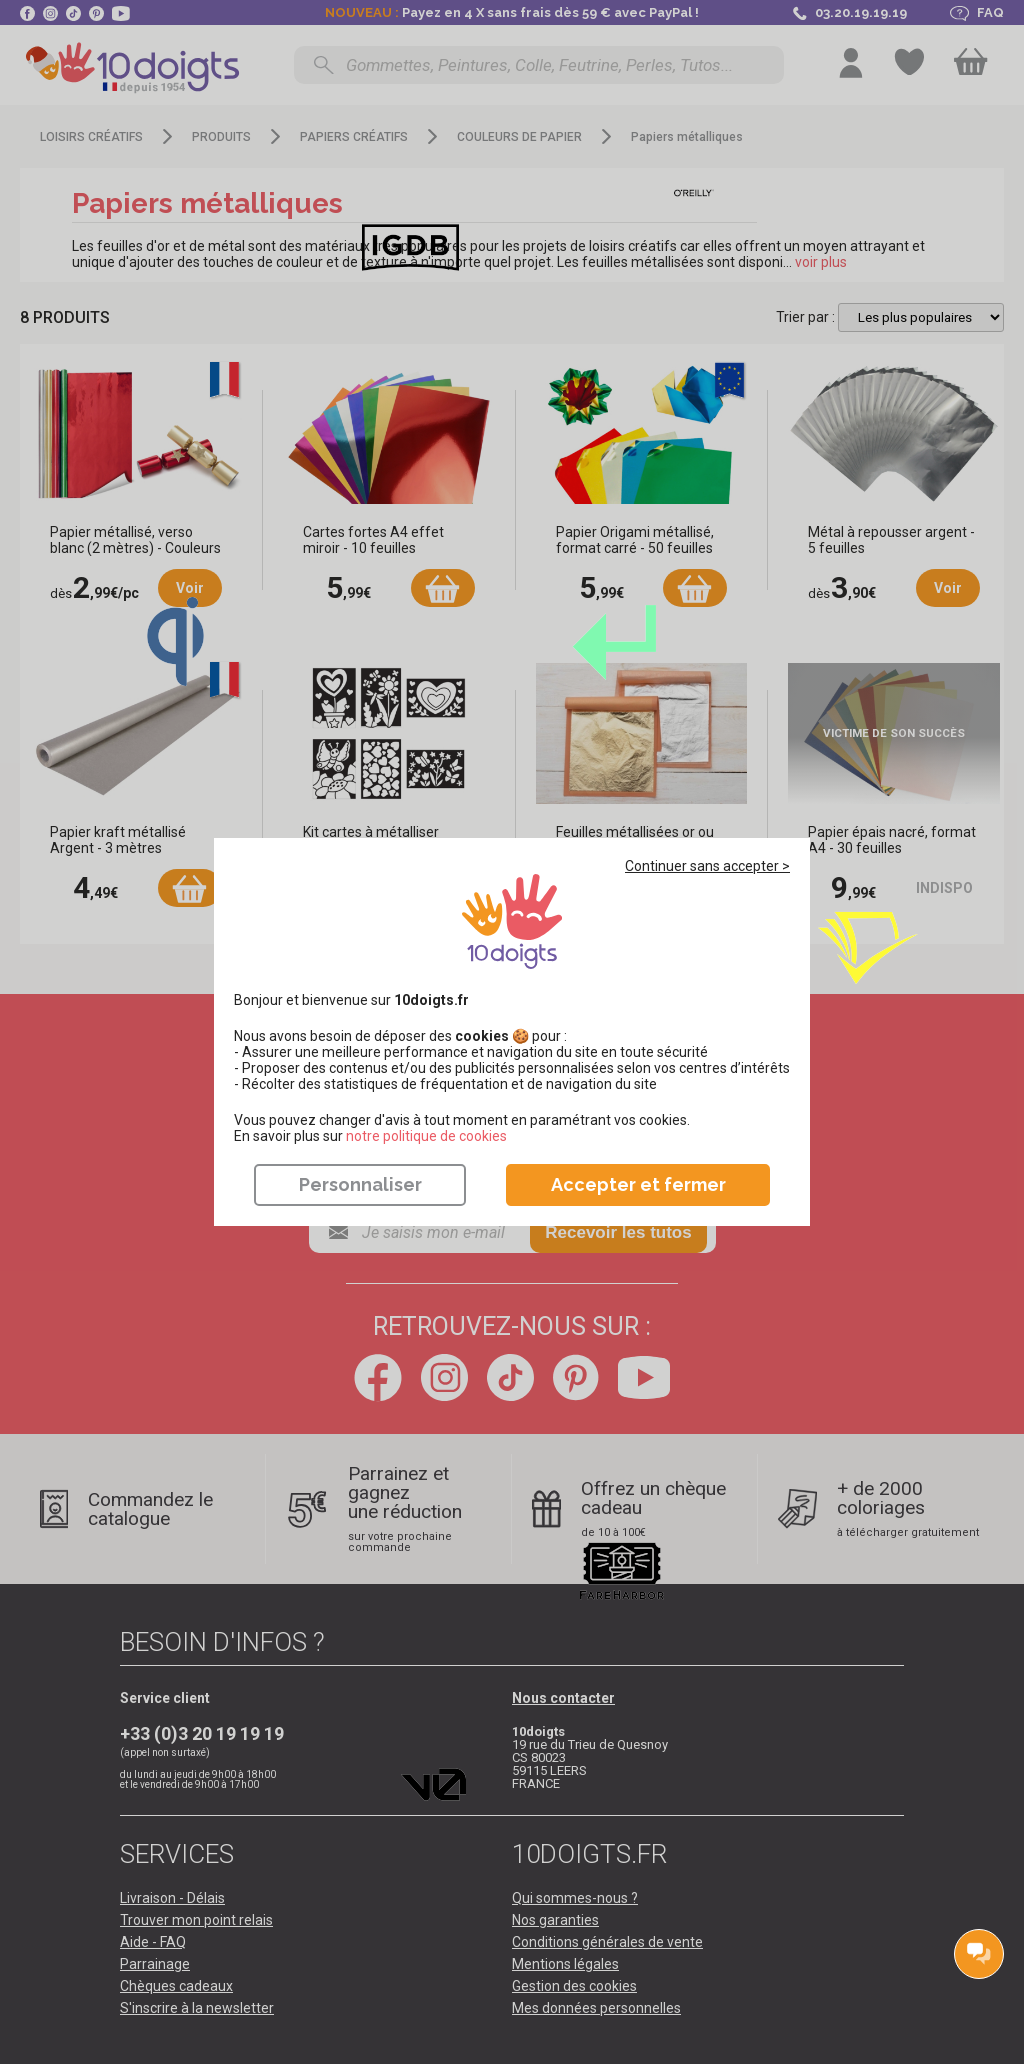 The image size is (1024, 2064). What do you see at coordinates (175, 641) in the screenshot?
I see `indicates qi wireless charging capability` at bounding box center [175, 641].